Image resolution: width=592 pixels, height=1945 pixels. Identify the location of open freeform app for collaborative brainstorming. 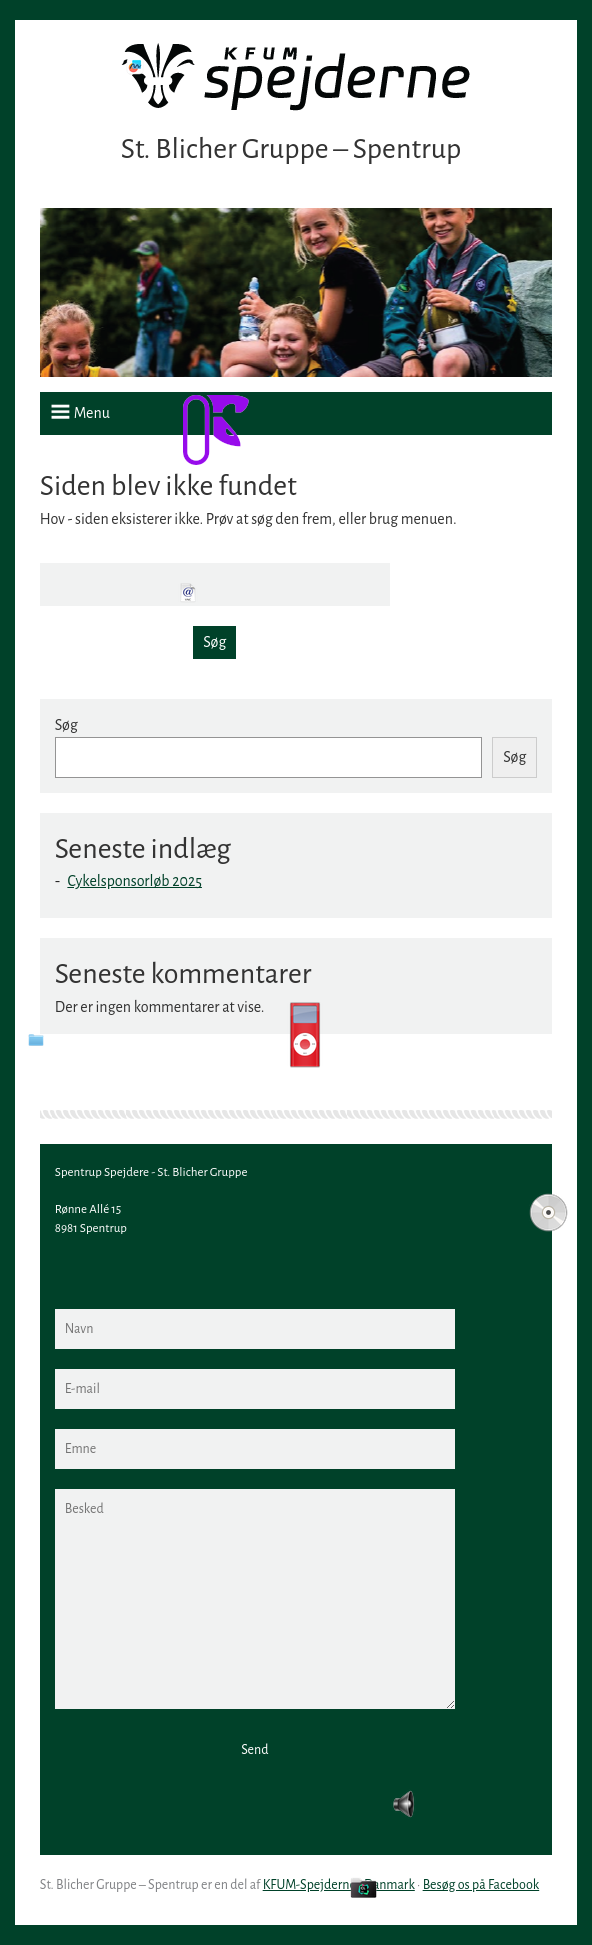
(135, 66).